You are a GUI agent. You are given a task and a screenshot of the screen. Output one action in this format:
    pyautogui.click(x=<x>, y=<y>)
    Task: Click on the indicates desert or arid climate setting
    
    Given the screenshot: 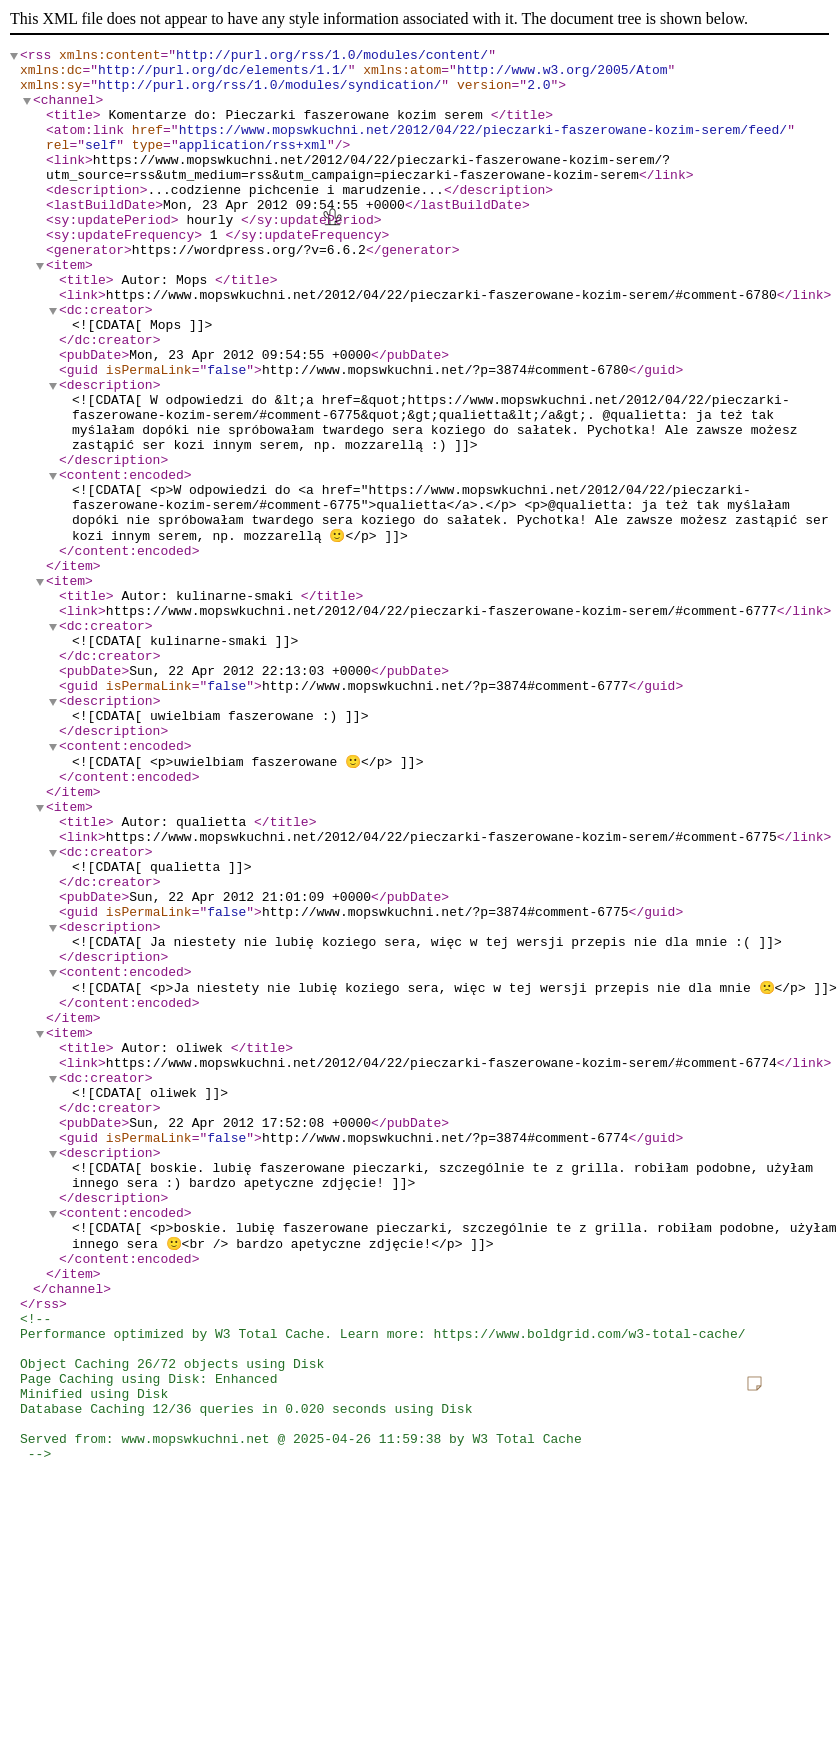 What is the action you would take?
    pyautogui.click(x=332, y=217)
    